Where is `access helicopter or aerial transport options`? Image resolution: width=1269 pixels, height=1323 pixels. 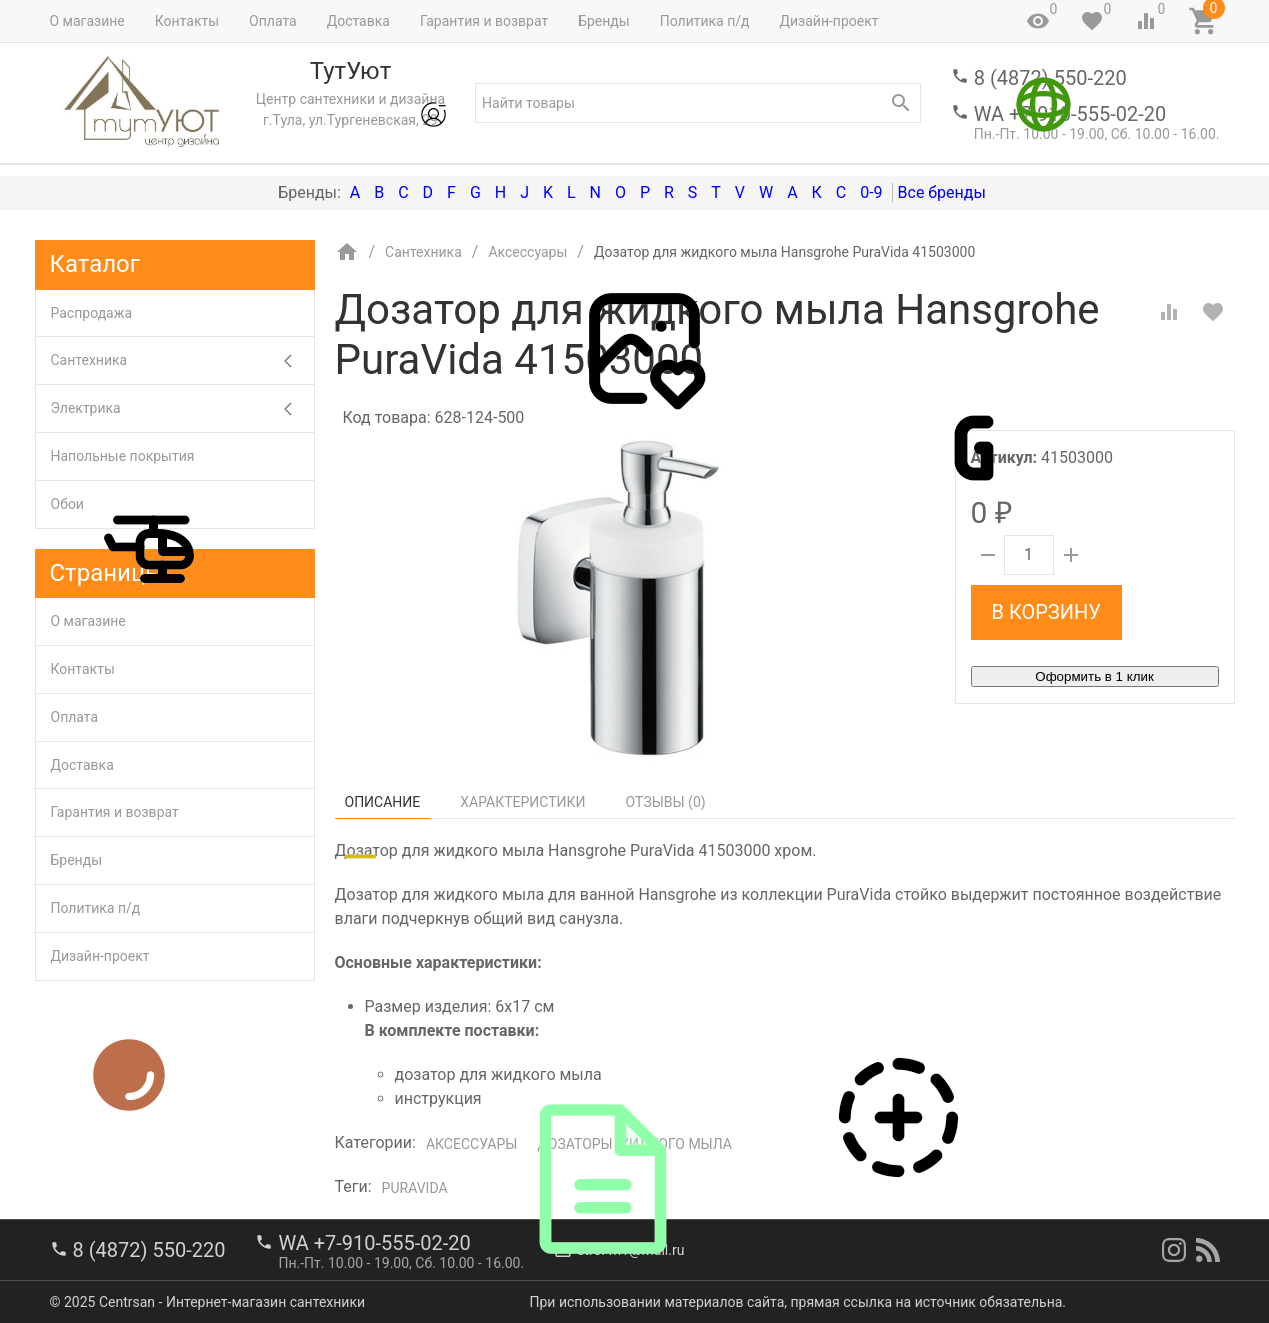
access helicopter or aerial transport options is located at coordinates (149, 547).